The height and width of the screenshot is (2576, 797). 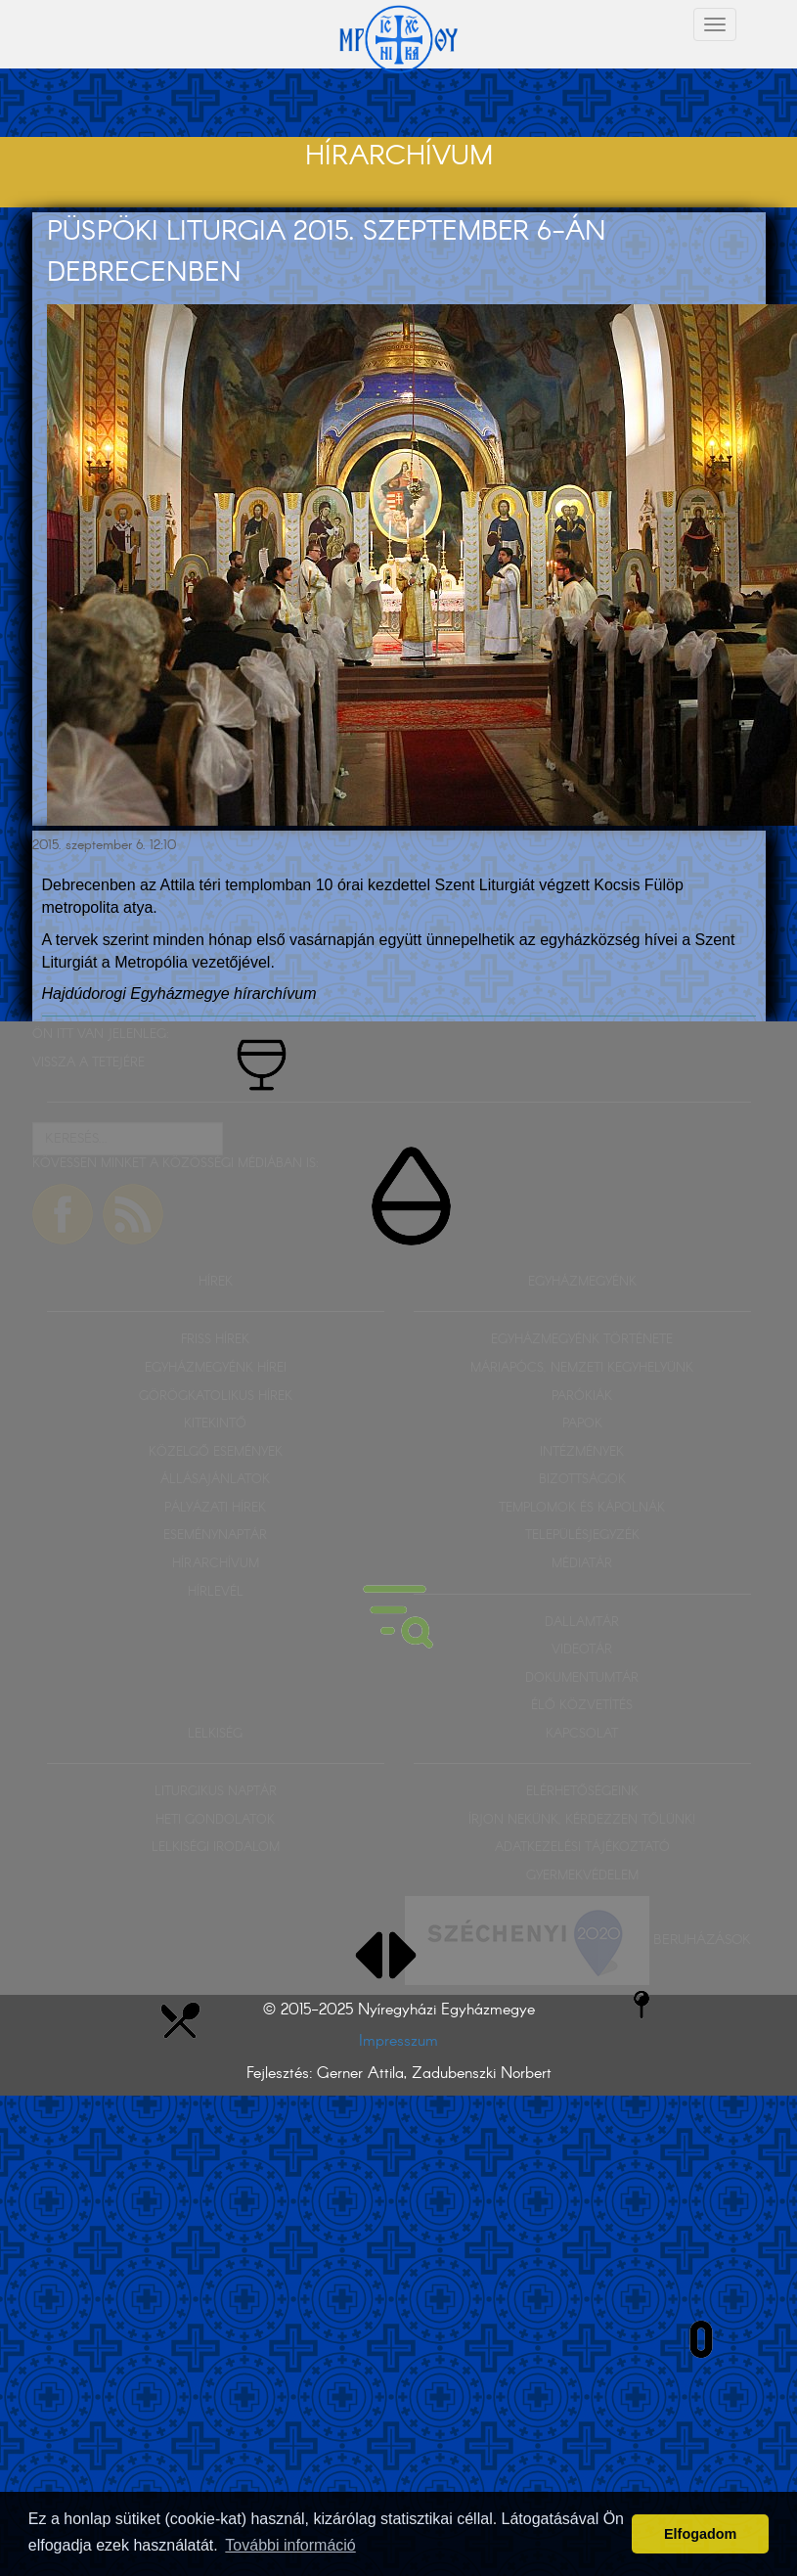 What do you see at coordinates (180, 2020) in the screenshot?
I see `find nearby restaurants` at bounding box center [180, 2020].